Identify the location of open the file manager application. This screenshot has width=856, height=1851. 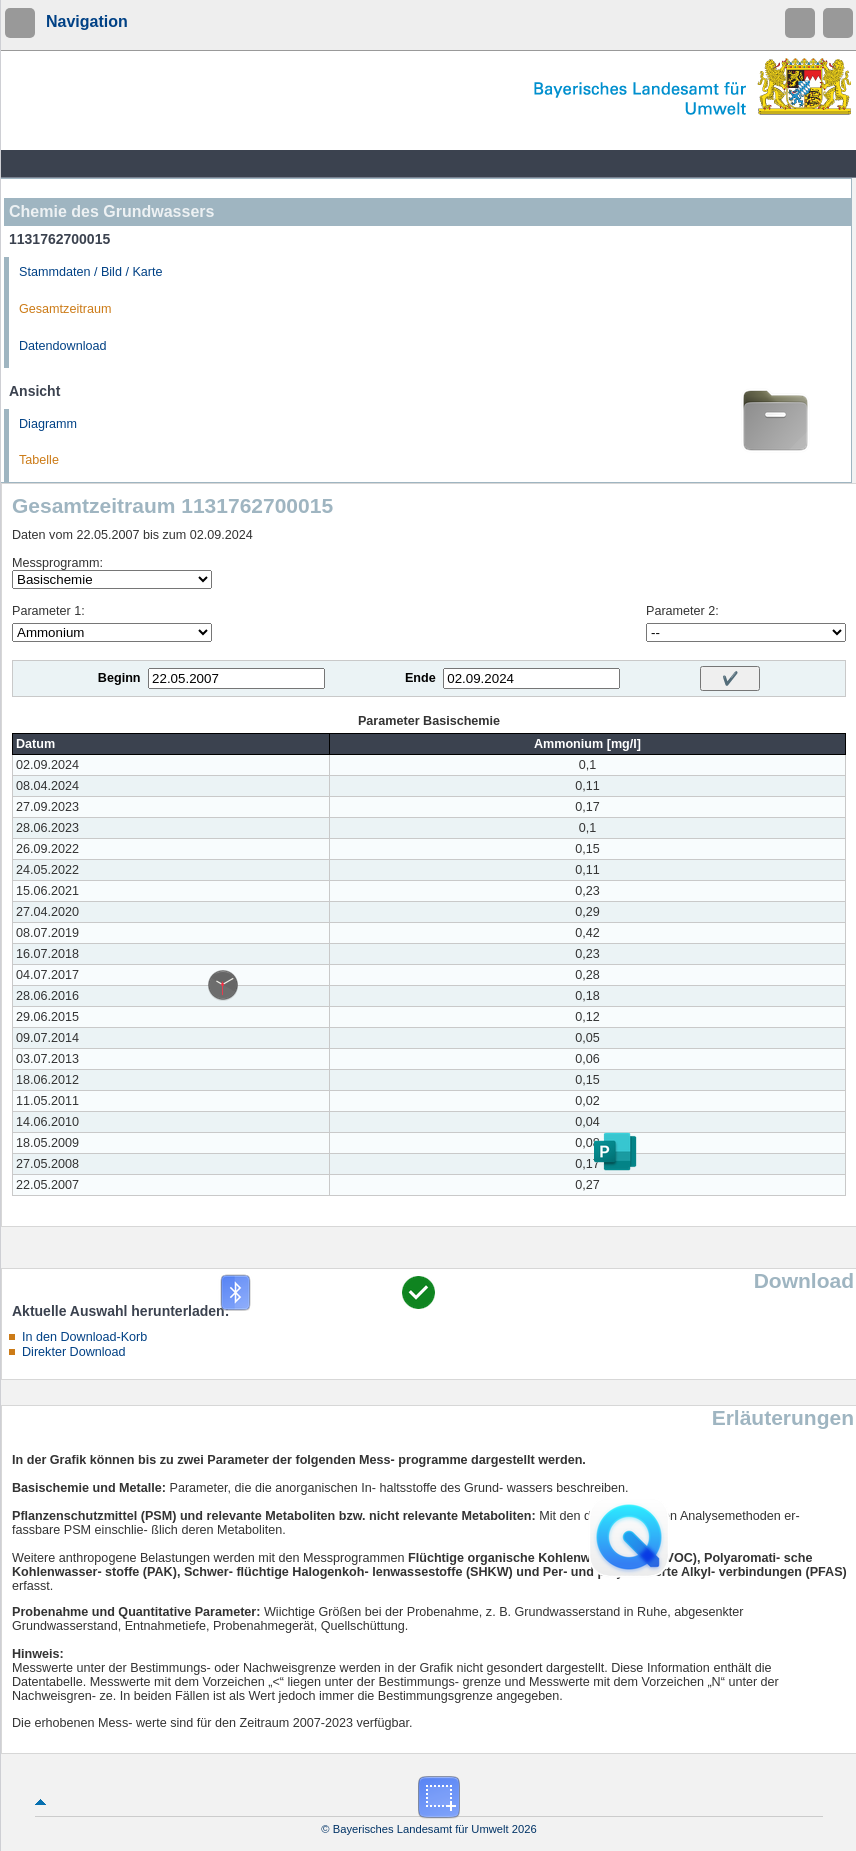
(775, 420).